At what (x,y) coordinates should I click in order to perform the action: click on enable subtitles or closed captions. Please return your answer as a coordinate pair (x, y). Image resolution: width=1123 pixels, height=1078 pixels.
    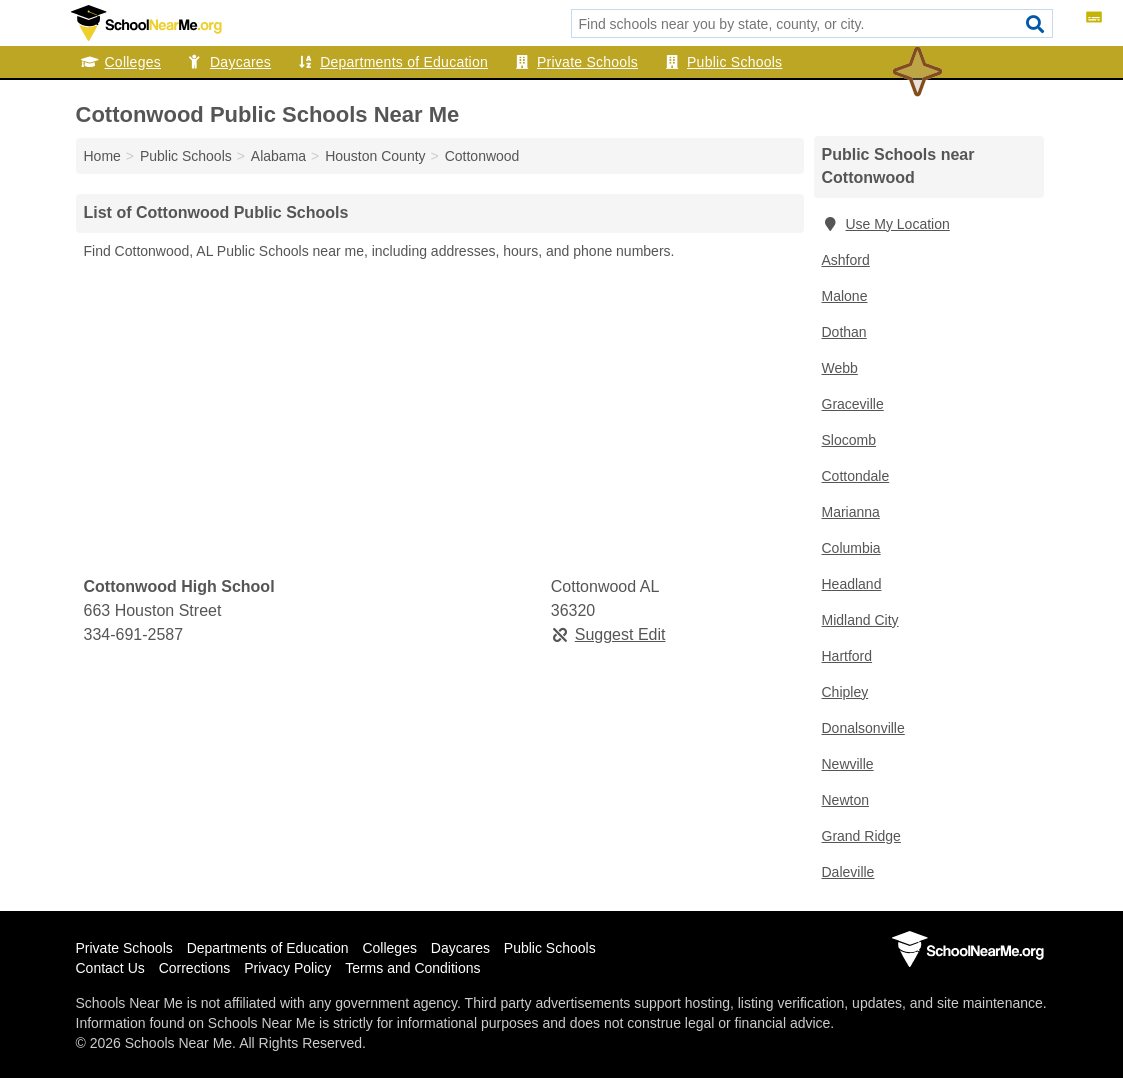
    Looking at the image, I should click on (1094, 17).